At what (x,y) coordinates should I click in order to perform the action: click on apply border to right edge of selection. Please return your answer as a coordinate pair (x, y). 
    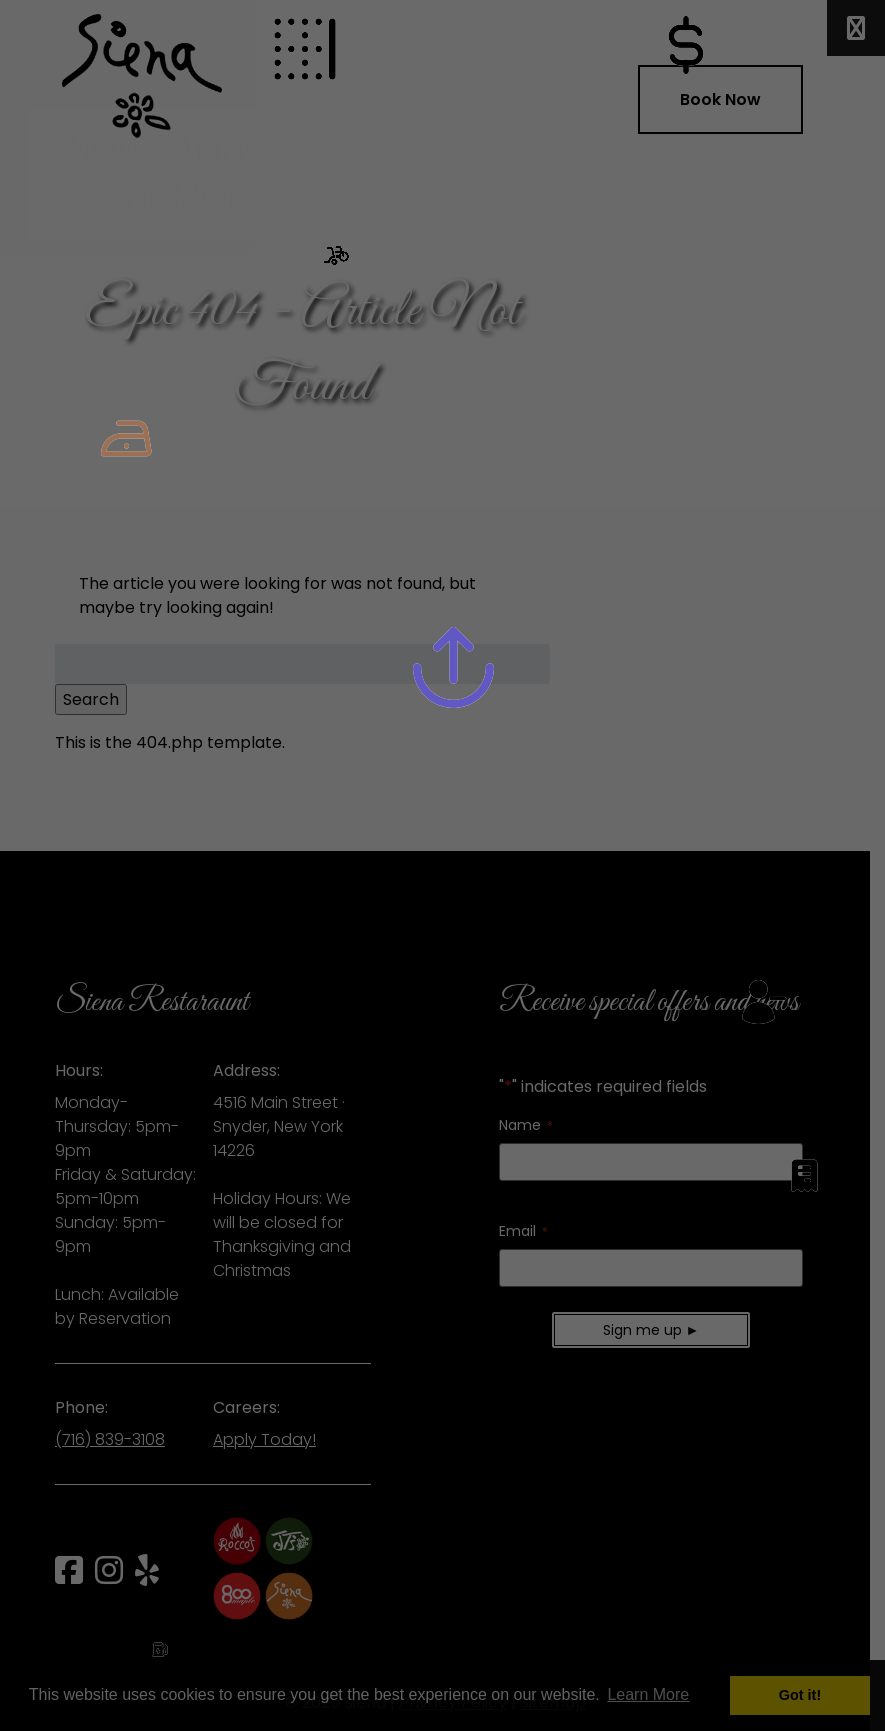
    Looking at the image, I should click on (305, 49).